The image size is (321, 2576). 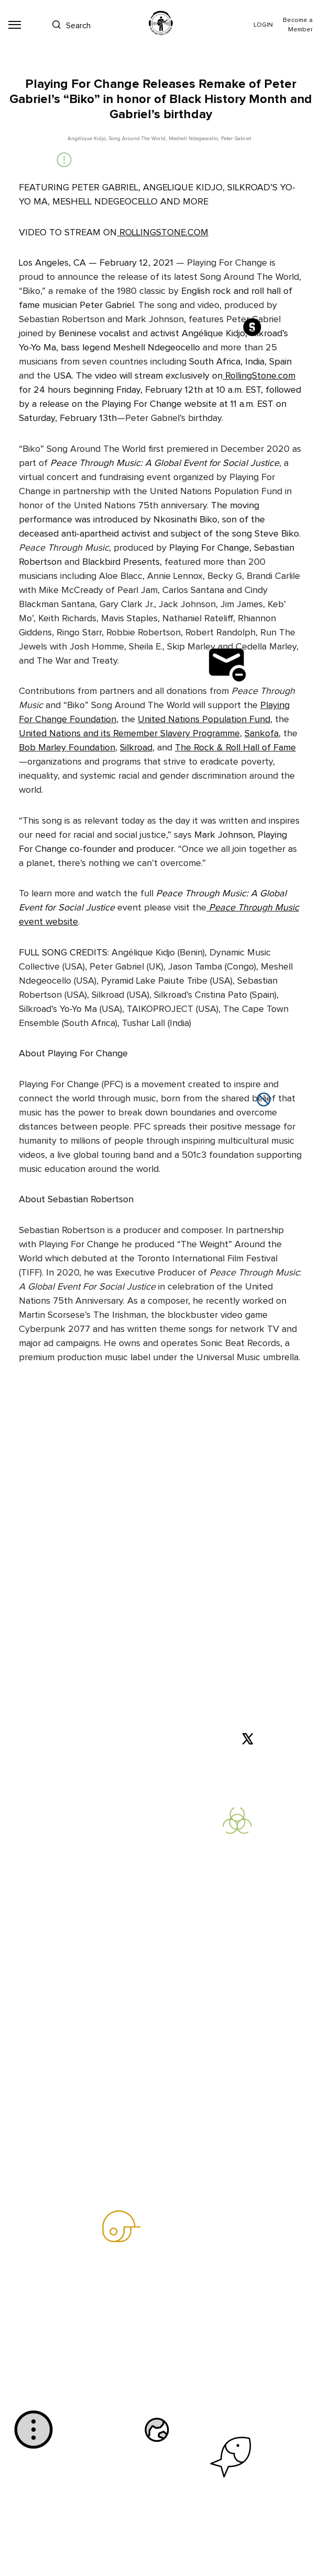 What do you see at coordinates (237, 1821) in the screenshot?
I see `indicates hazardous or dangerous content` at bounding box center [237, 1821].